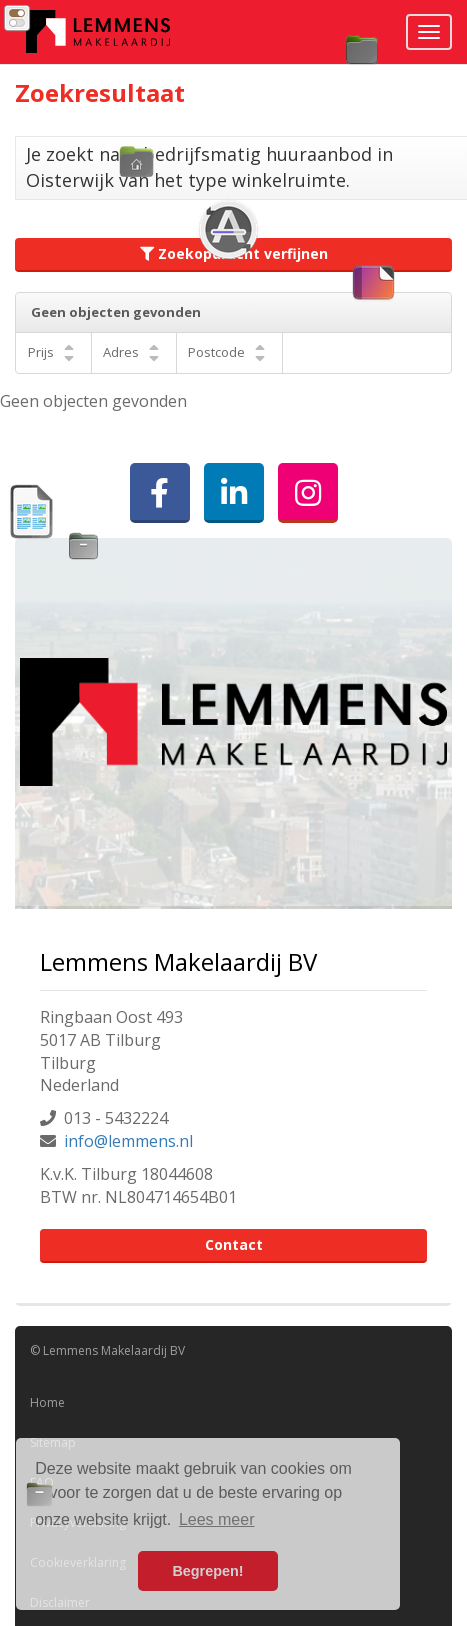 This screenshot has height=1626, width=467. Describe the element at coordinates (31, 511) in the screenshot. I see `libreoffice master document file type` at that location.